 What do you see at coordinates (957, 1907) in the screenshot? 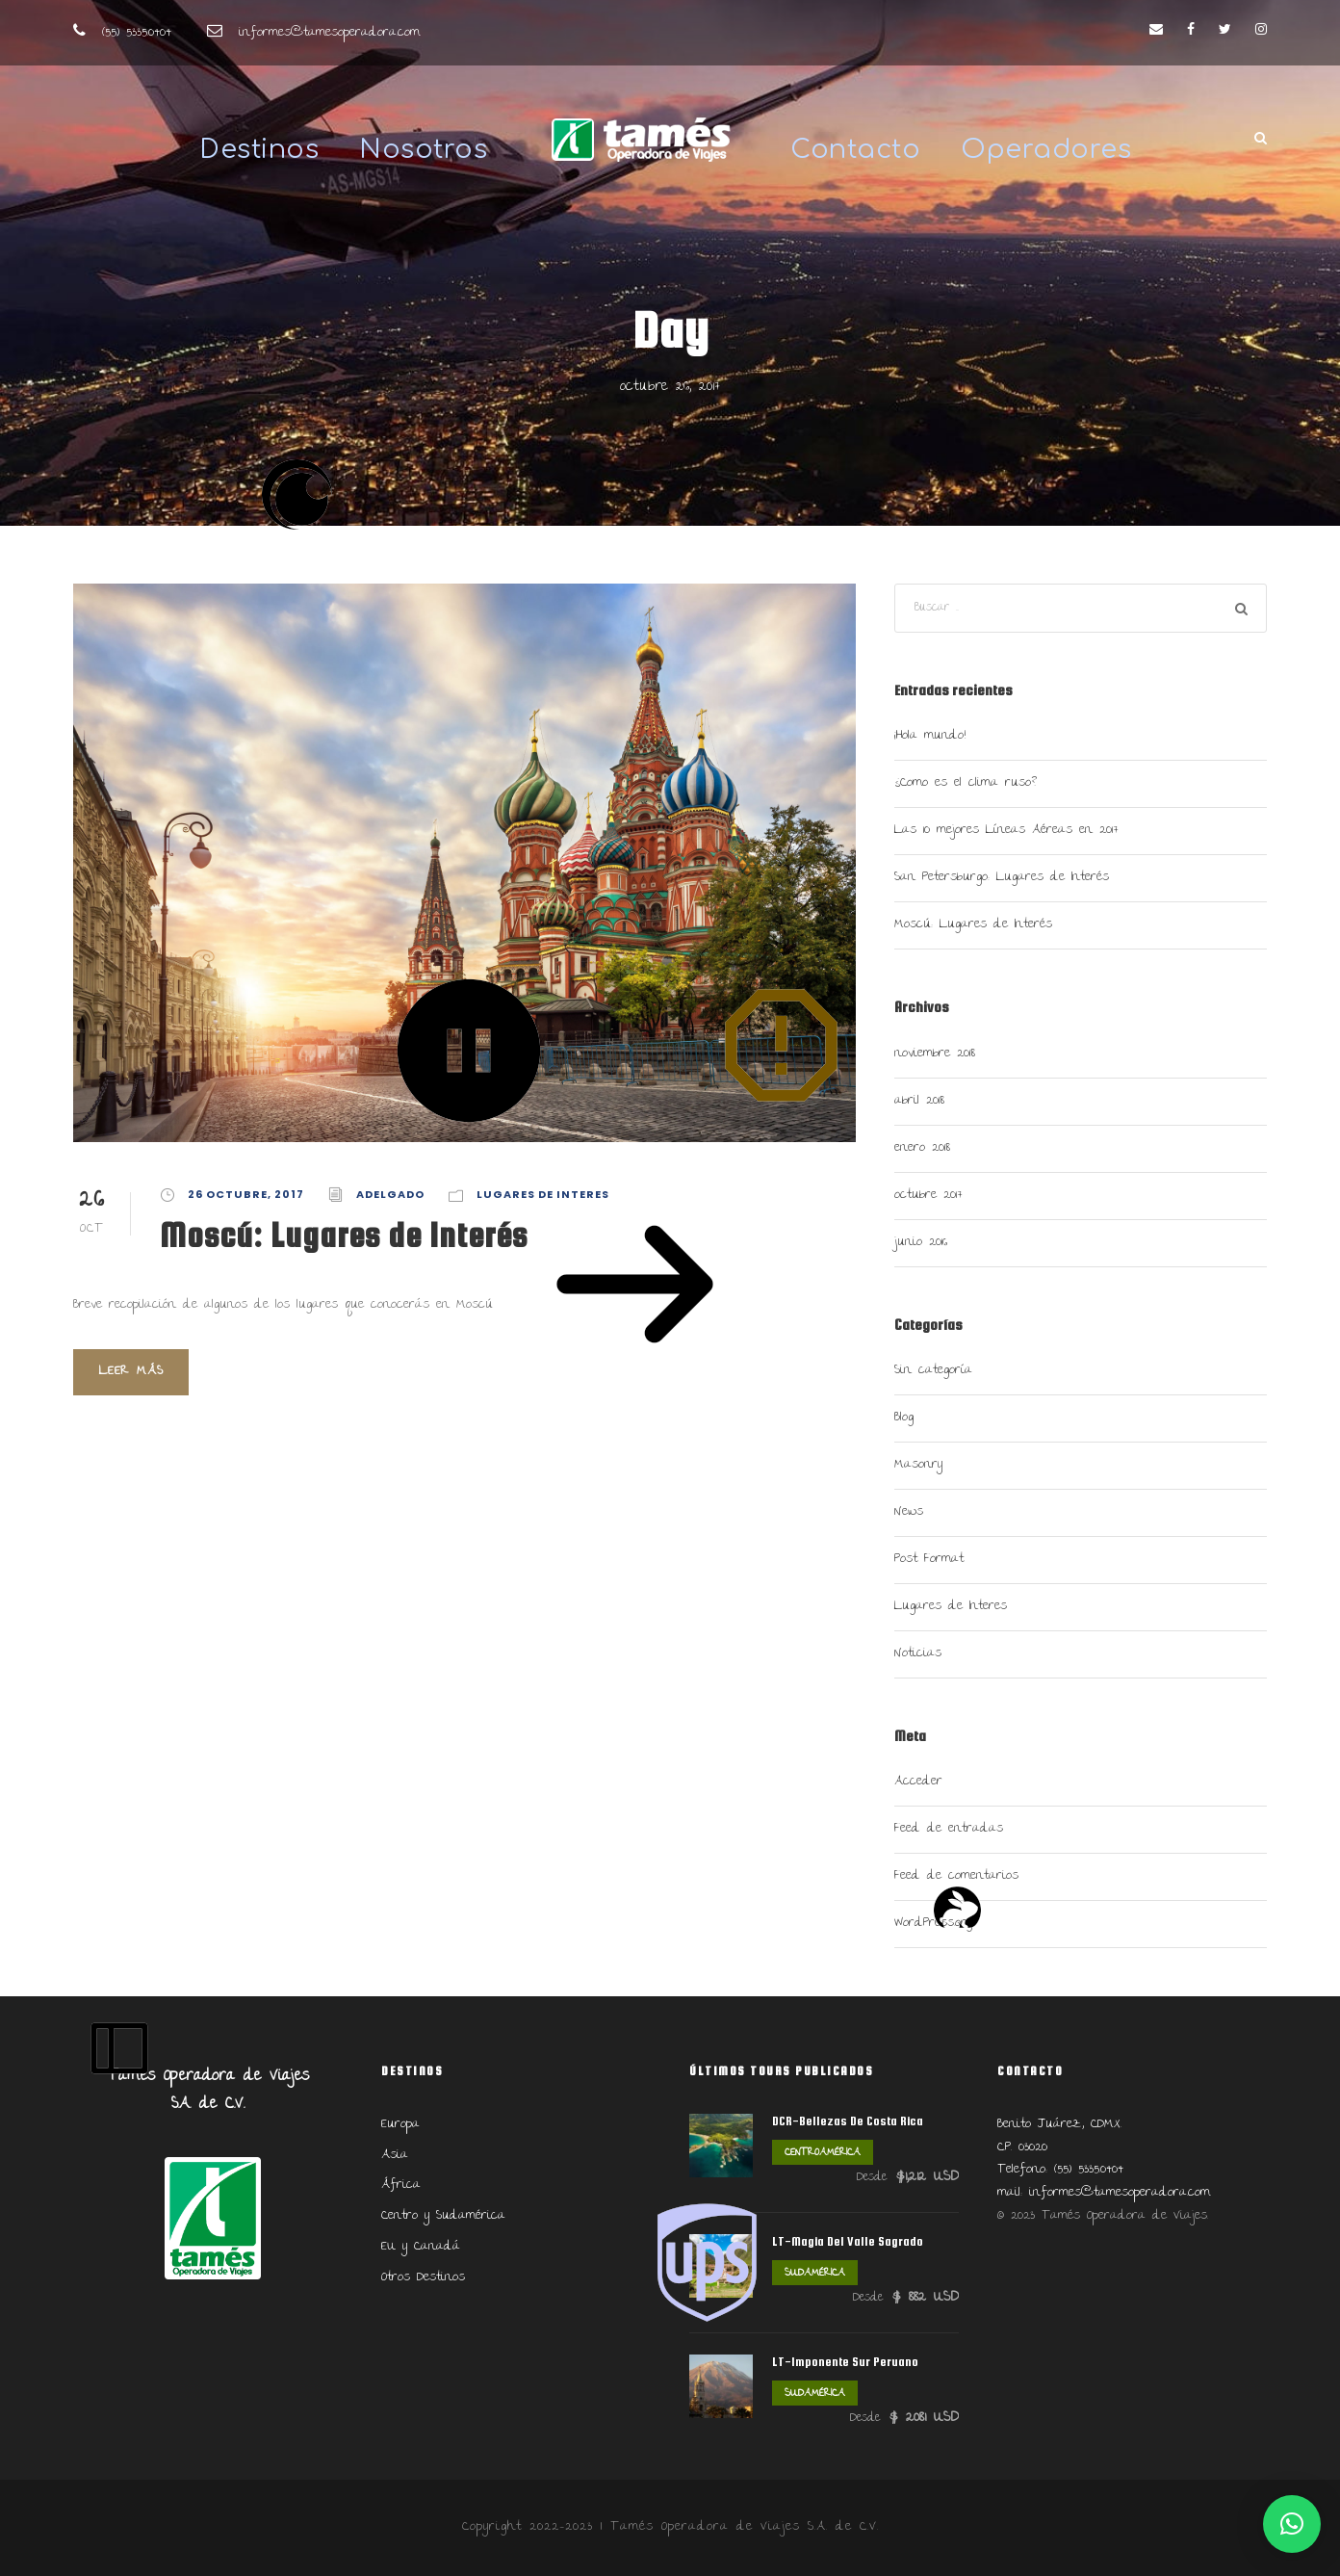
I see `coderabbit logo - ai-powered code review platform` at bounding box center [957, 1907].